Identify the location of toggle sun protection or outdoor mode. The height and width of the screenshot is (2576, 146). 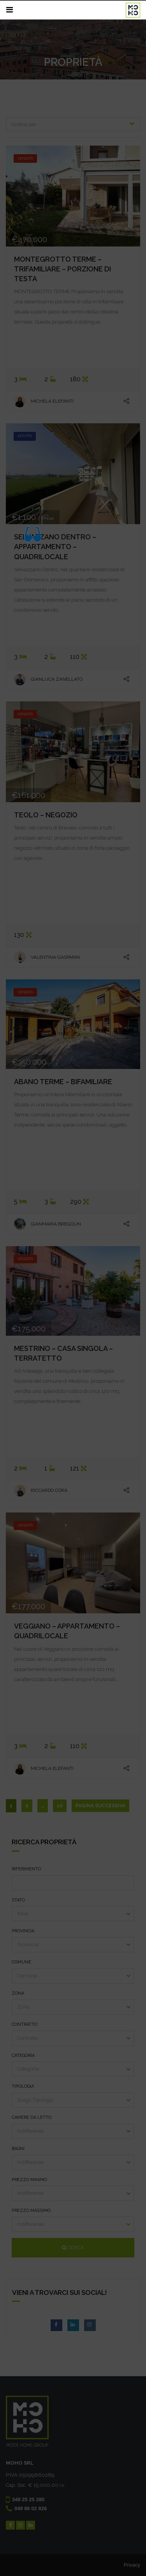
(33, 534).